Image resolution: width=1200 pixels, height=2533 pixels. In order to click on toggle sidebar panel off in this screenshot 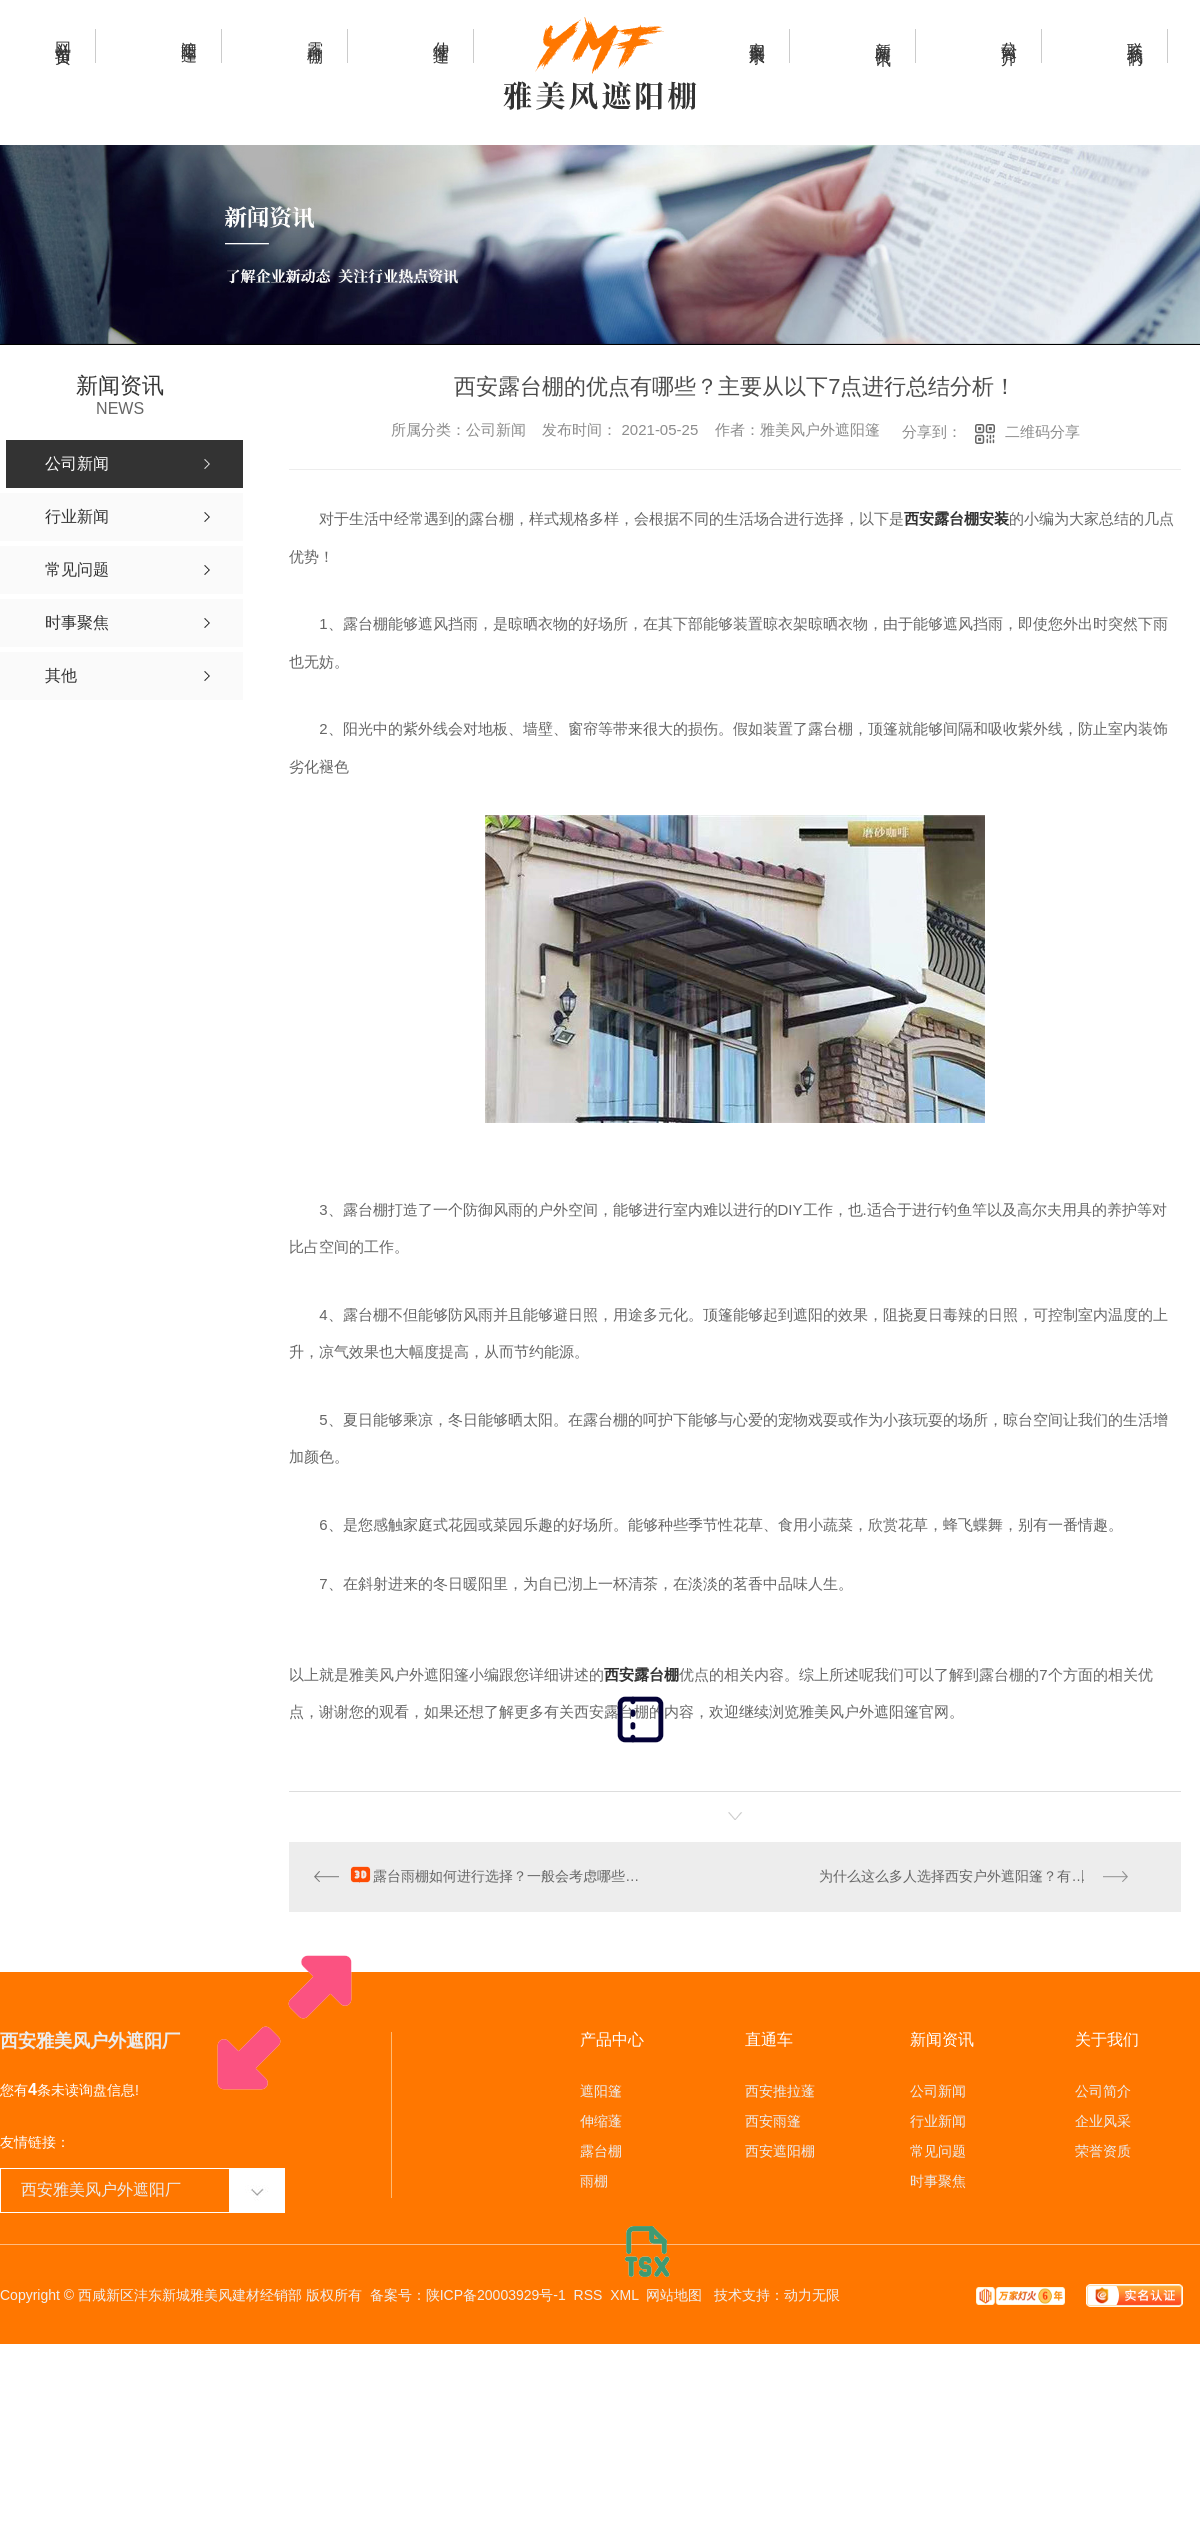, I will do `click(640, 1719)`.